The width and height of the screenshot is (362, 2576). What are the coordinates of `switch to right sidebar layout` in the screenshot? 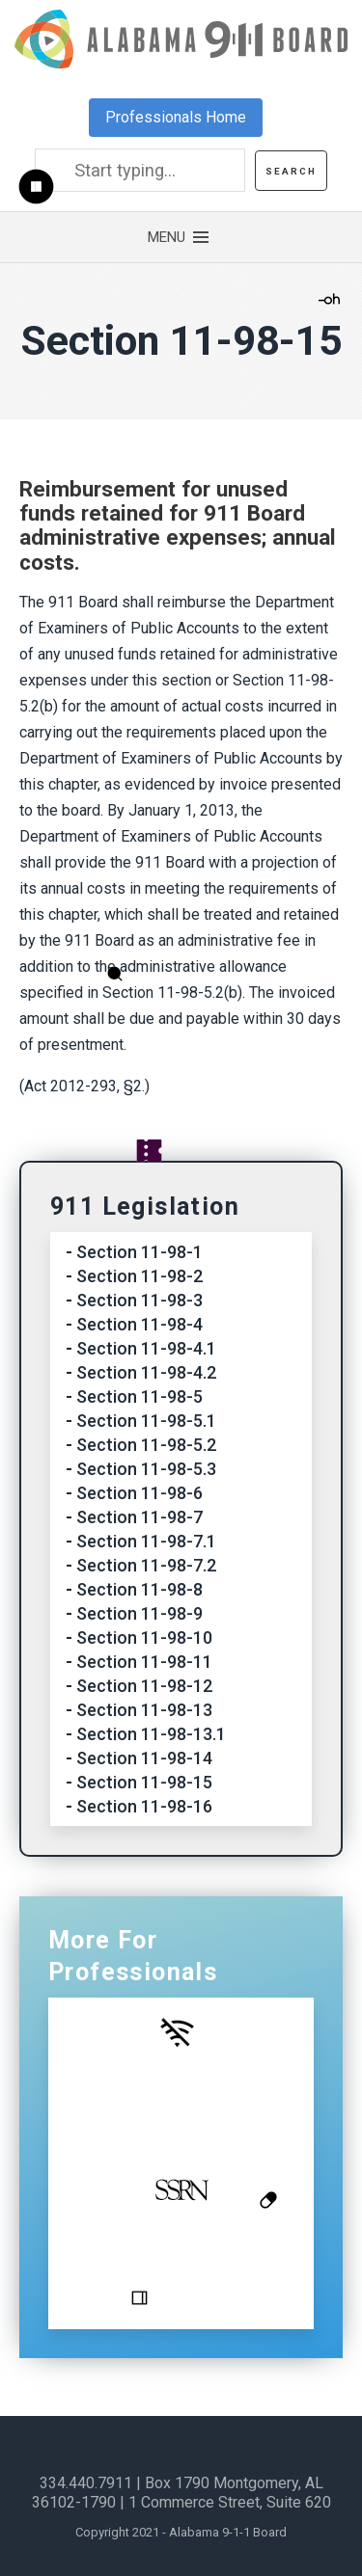 It's located at (139, 2297).